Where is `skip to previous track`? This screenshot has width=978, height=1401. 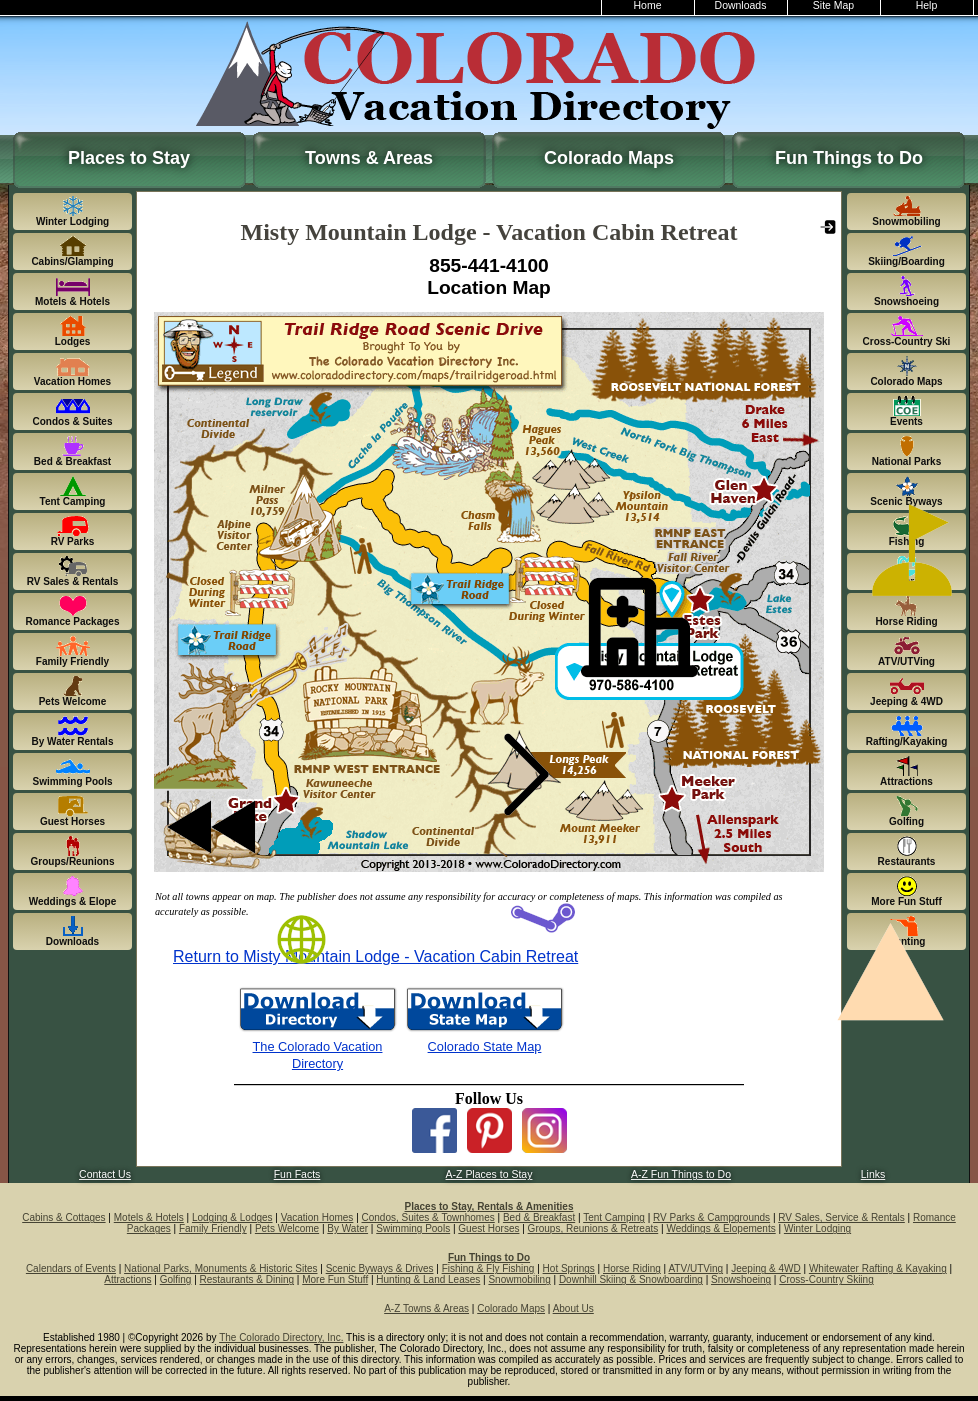
skip to previous track is located at coordinates (211, 827).